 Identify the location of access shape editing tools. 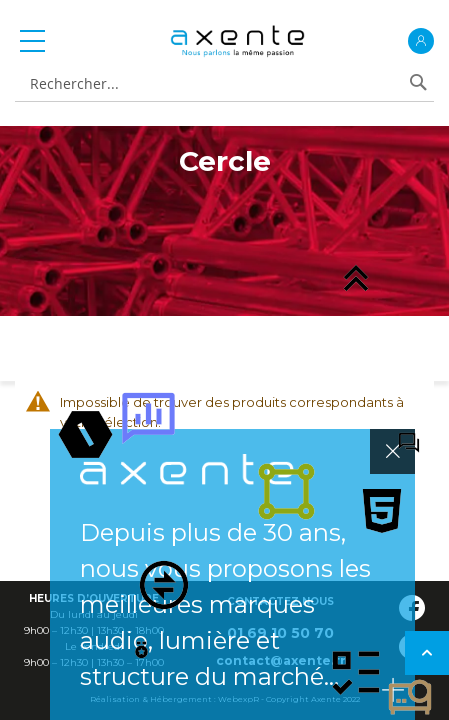
(286, 491).